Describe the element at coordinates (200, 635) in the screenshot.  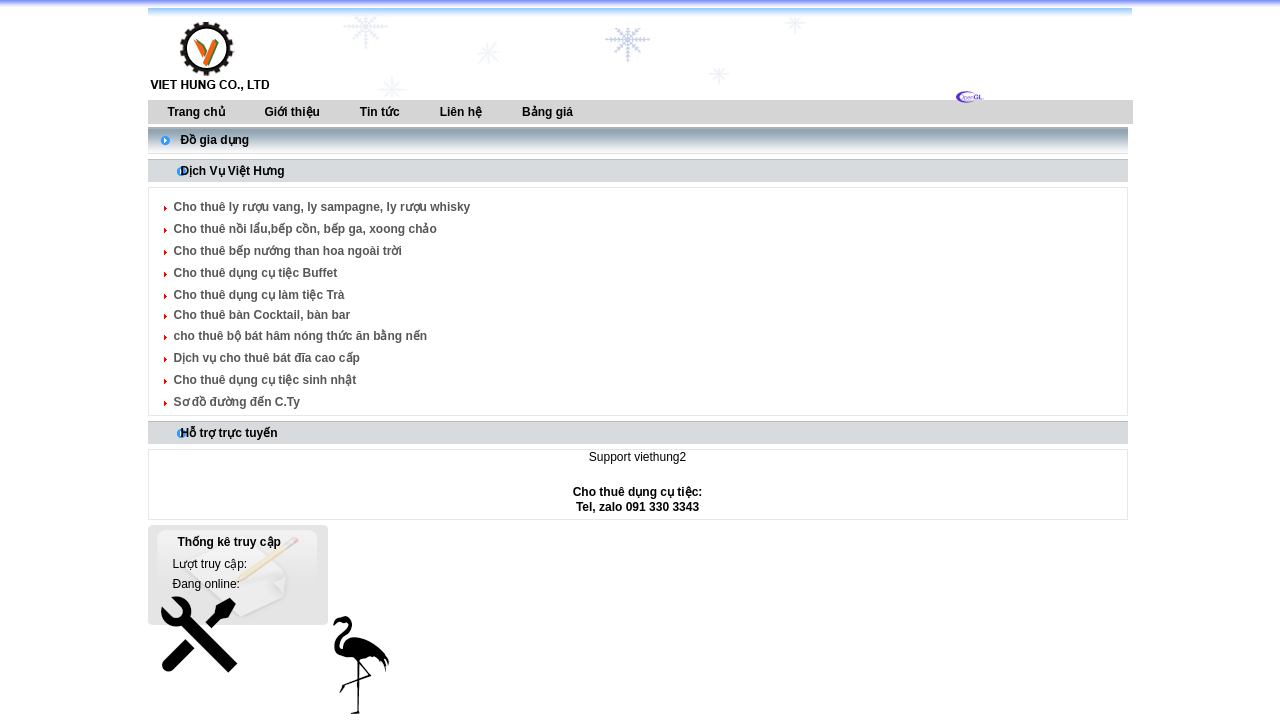
I see `access settings or configuration options` at that location.